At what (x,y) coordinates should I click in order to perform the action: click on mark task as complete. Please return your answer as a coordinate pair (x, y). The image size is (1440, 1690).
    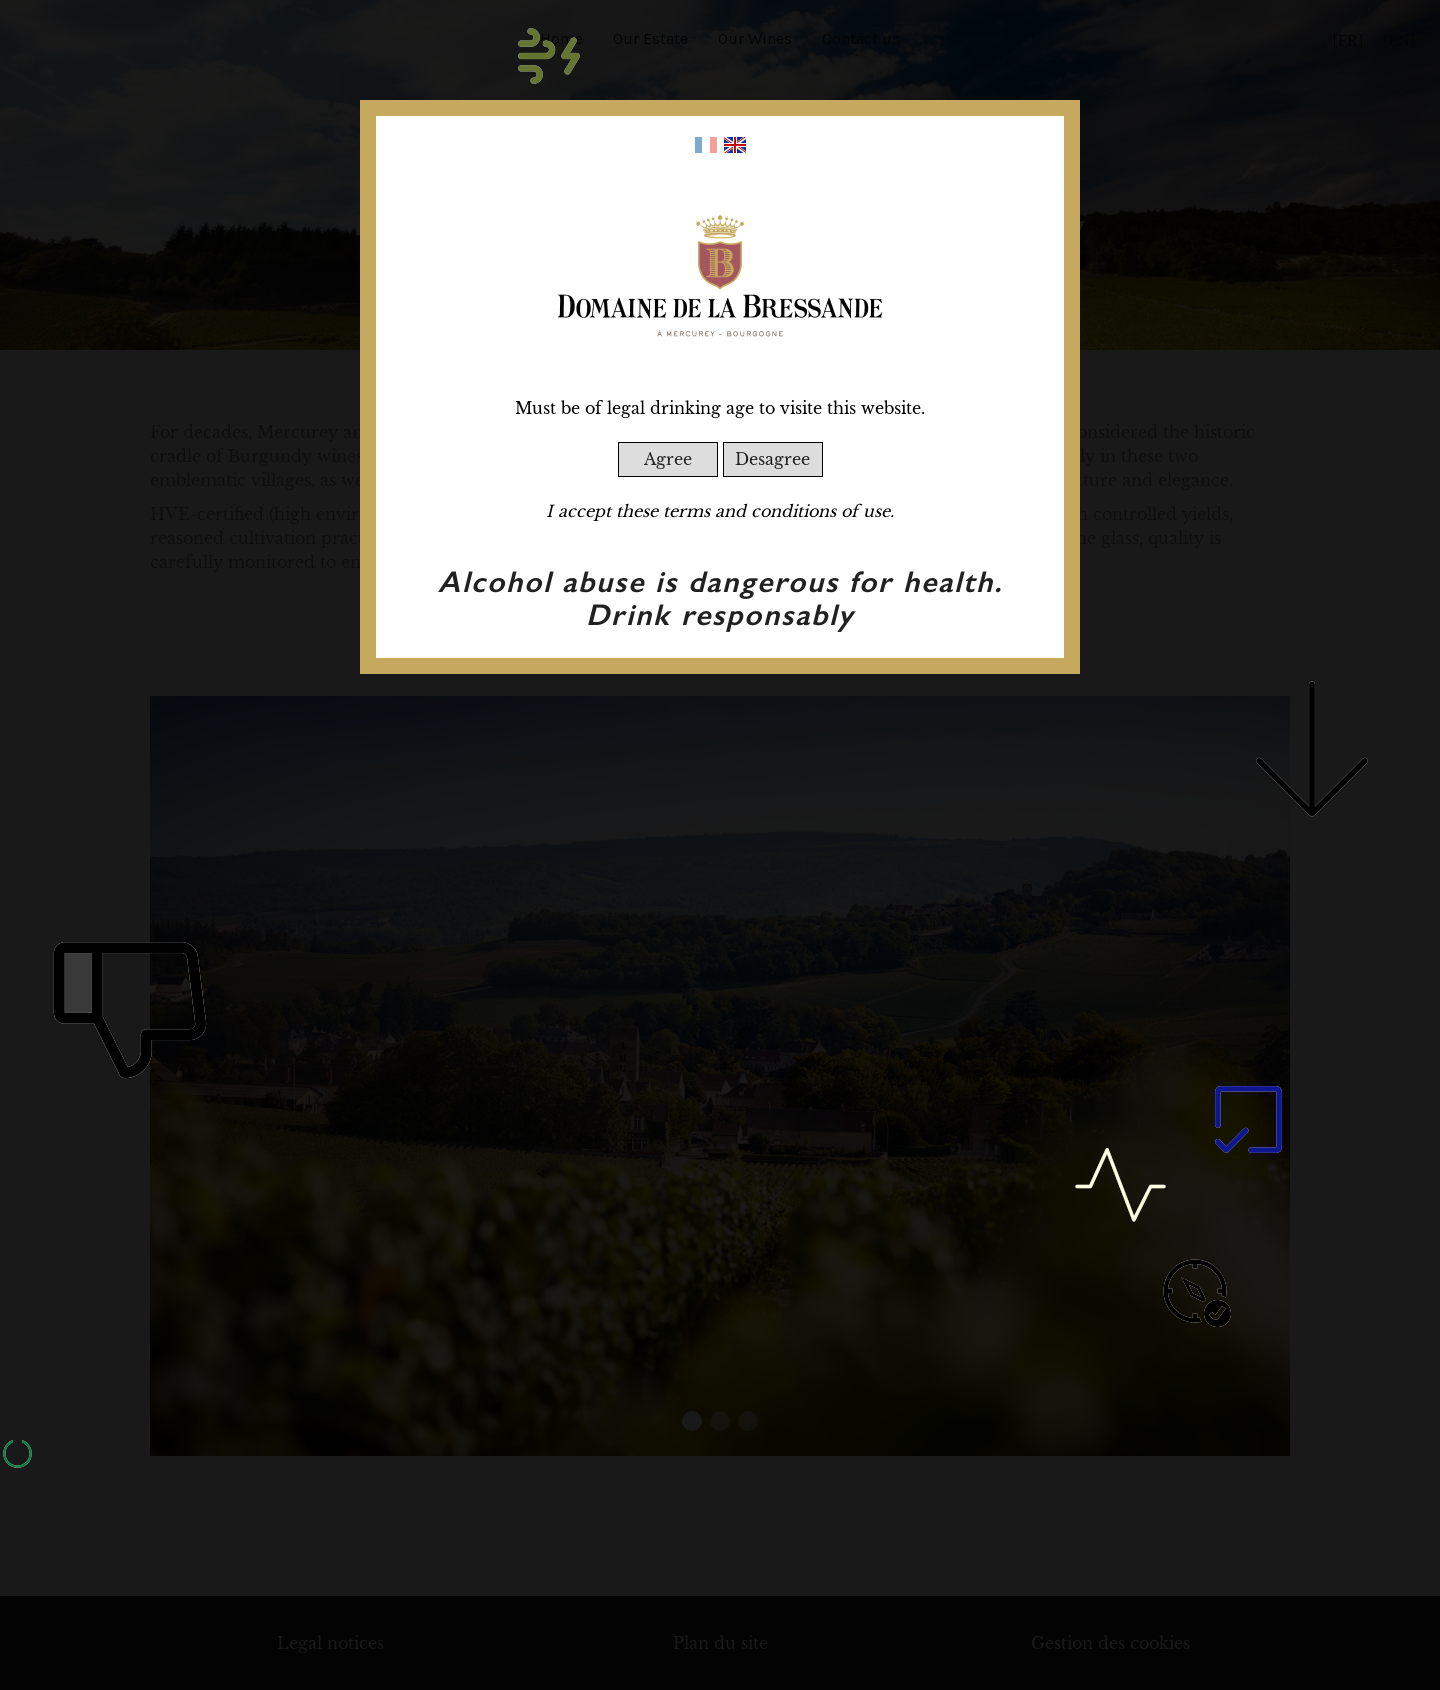
    Looking at the image, I should click on (1248, 1119).